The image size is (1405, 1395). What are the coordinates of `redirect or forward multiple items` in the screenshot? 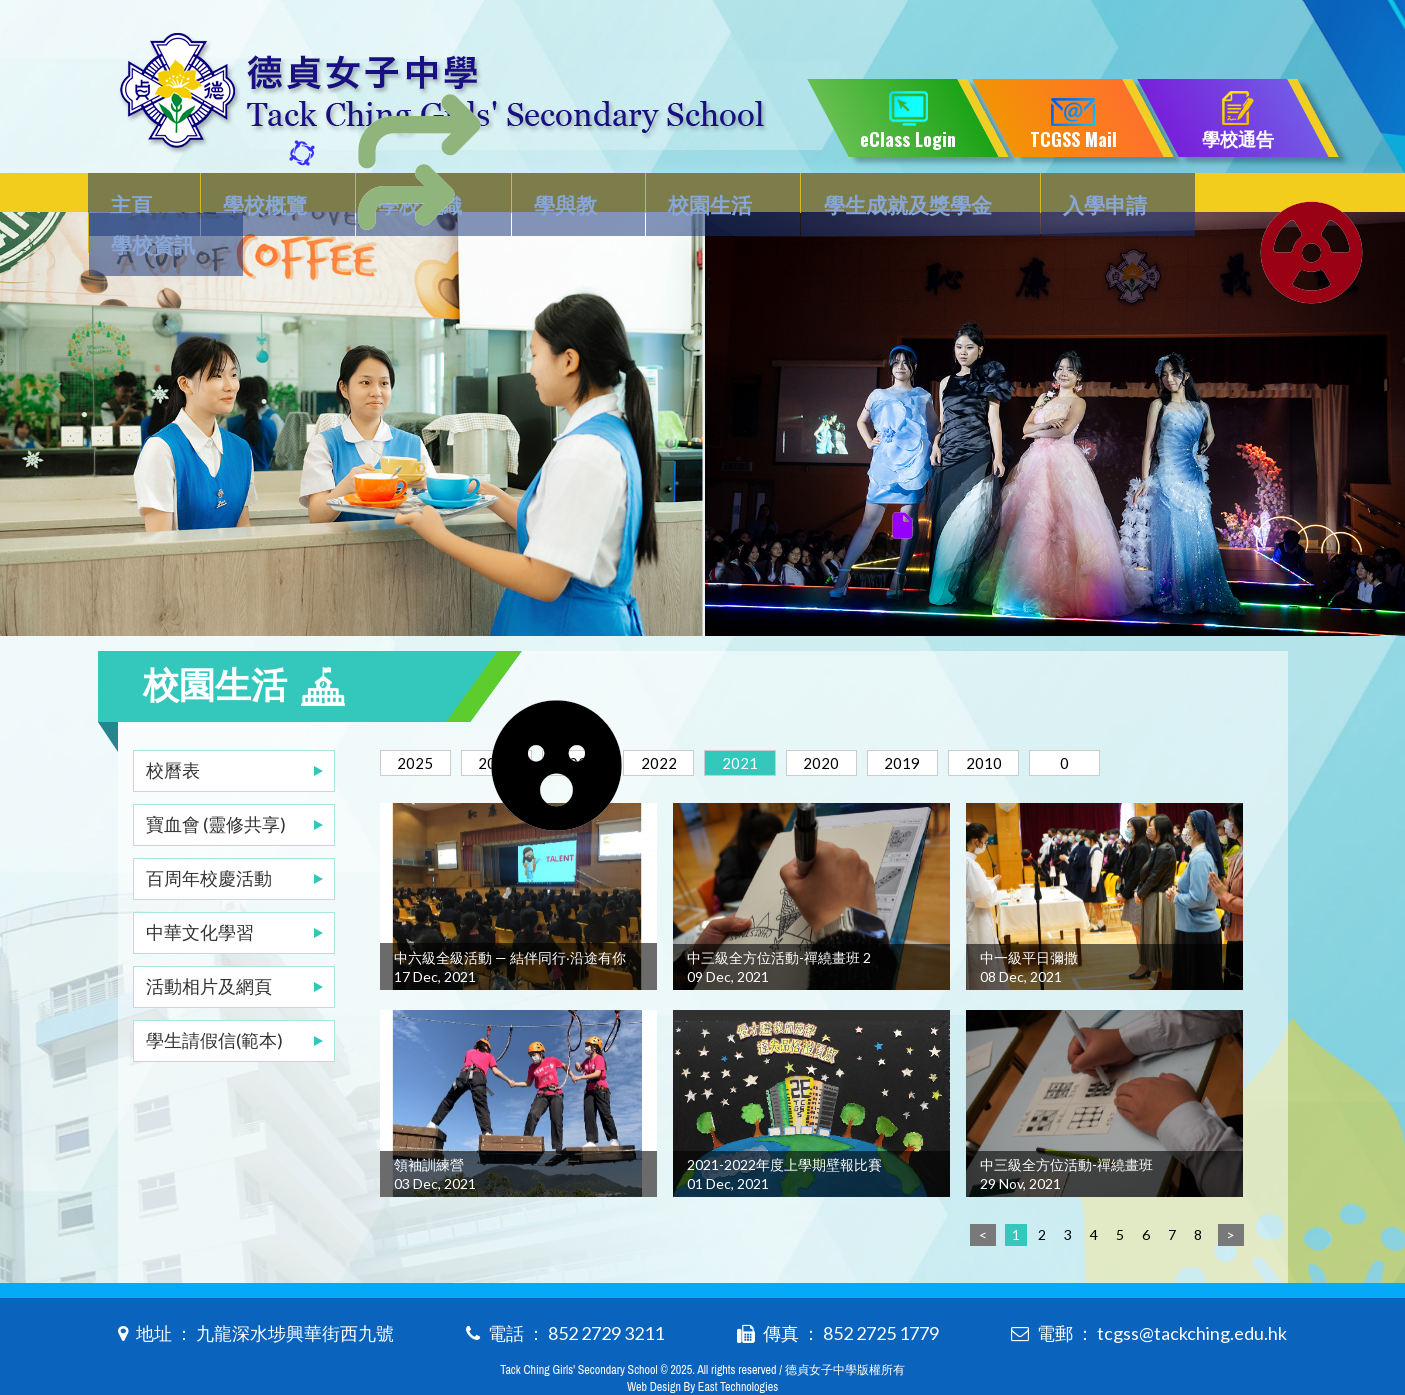 It's located at (419, 168).